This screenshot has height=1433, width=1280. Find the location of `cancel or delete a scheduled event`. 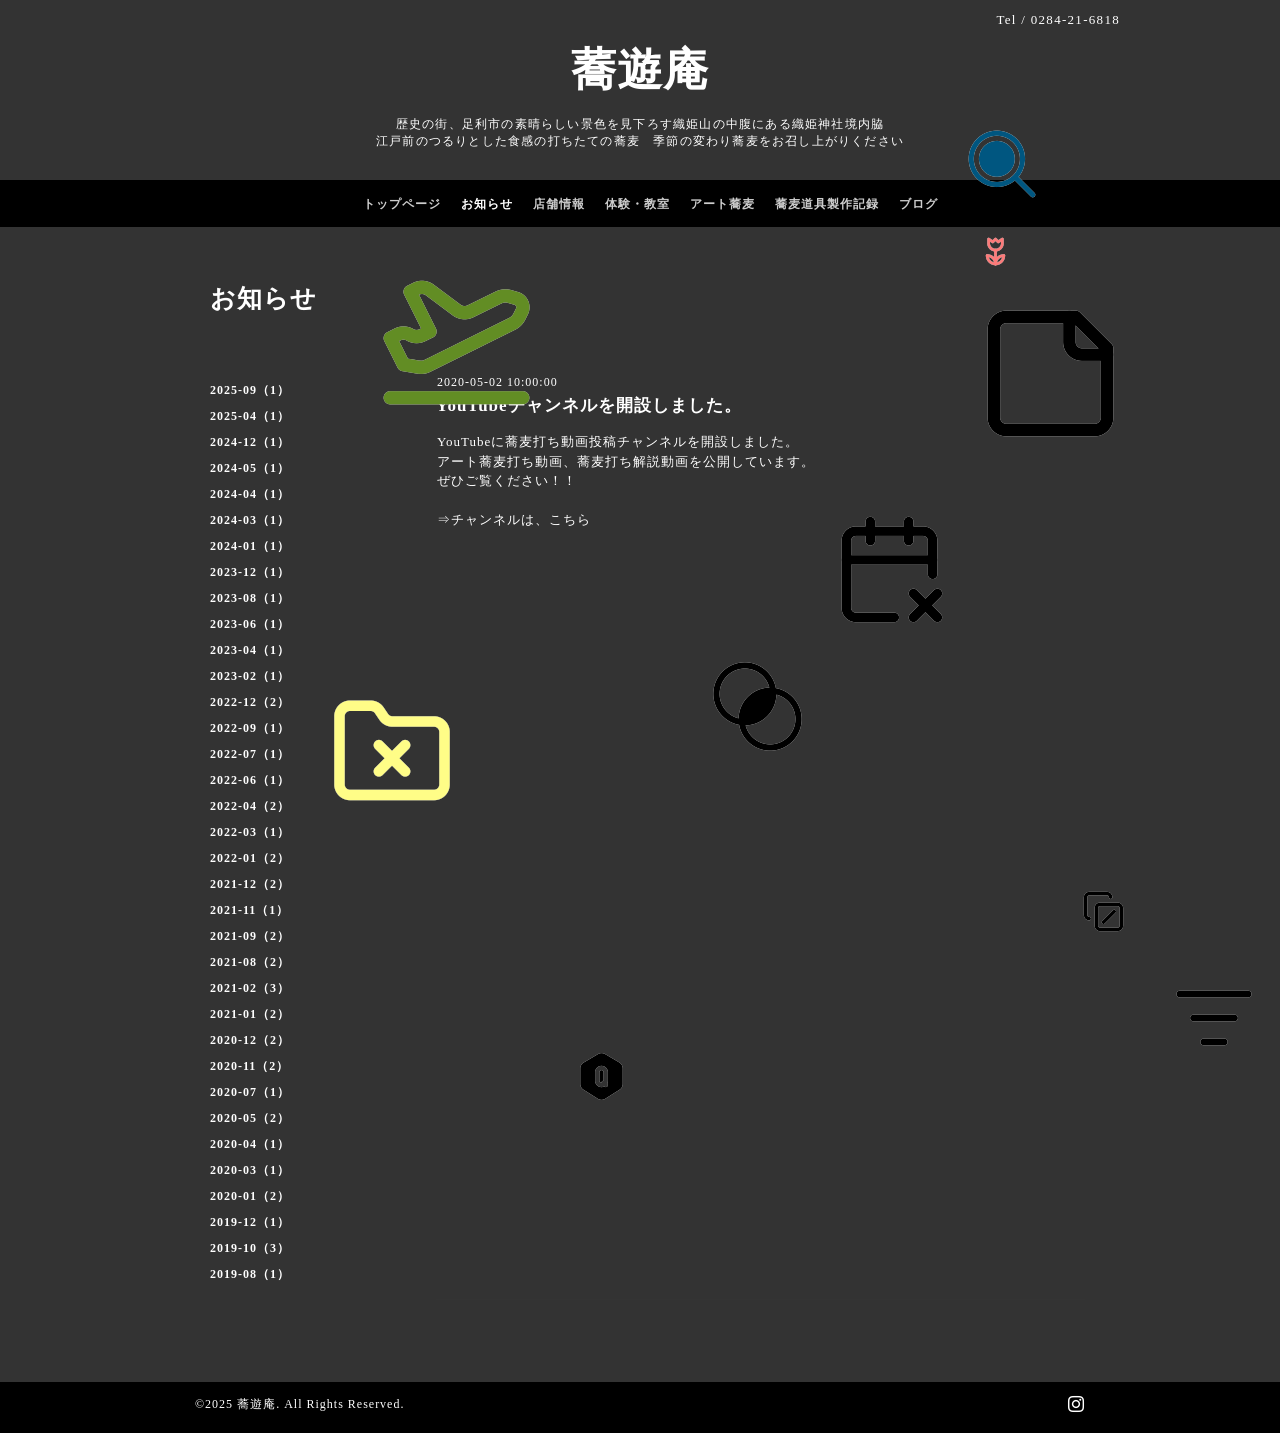

cancel or delete a scheduled event is located at coordinates (889, 569).